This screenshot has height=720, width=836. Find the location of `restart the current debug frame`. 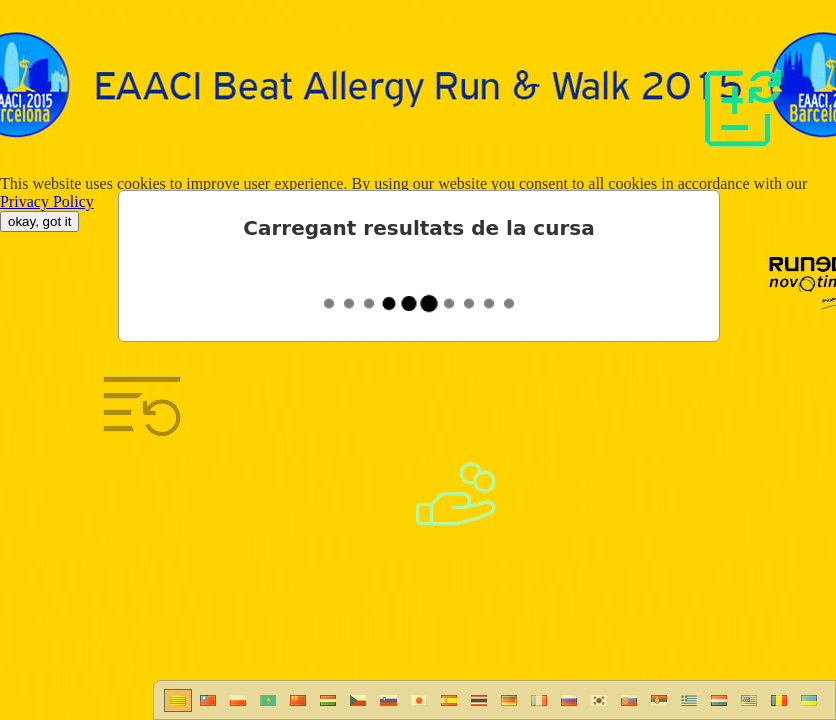

restart the current debug frame is located at coordinates (142, 404).